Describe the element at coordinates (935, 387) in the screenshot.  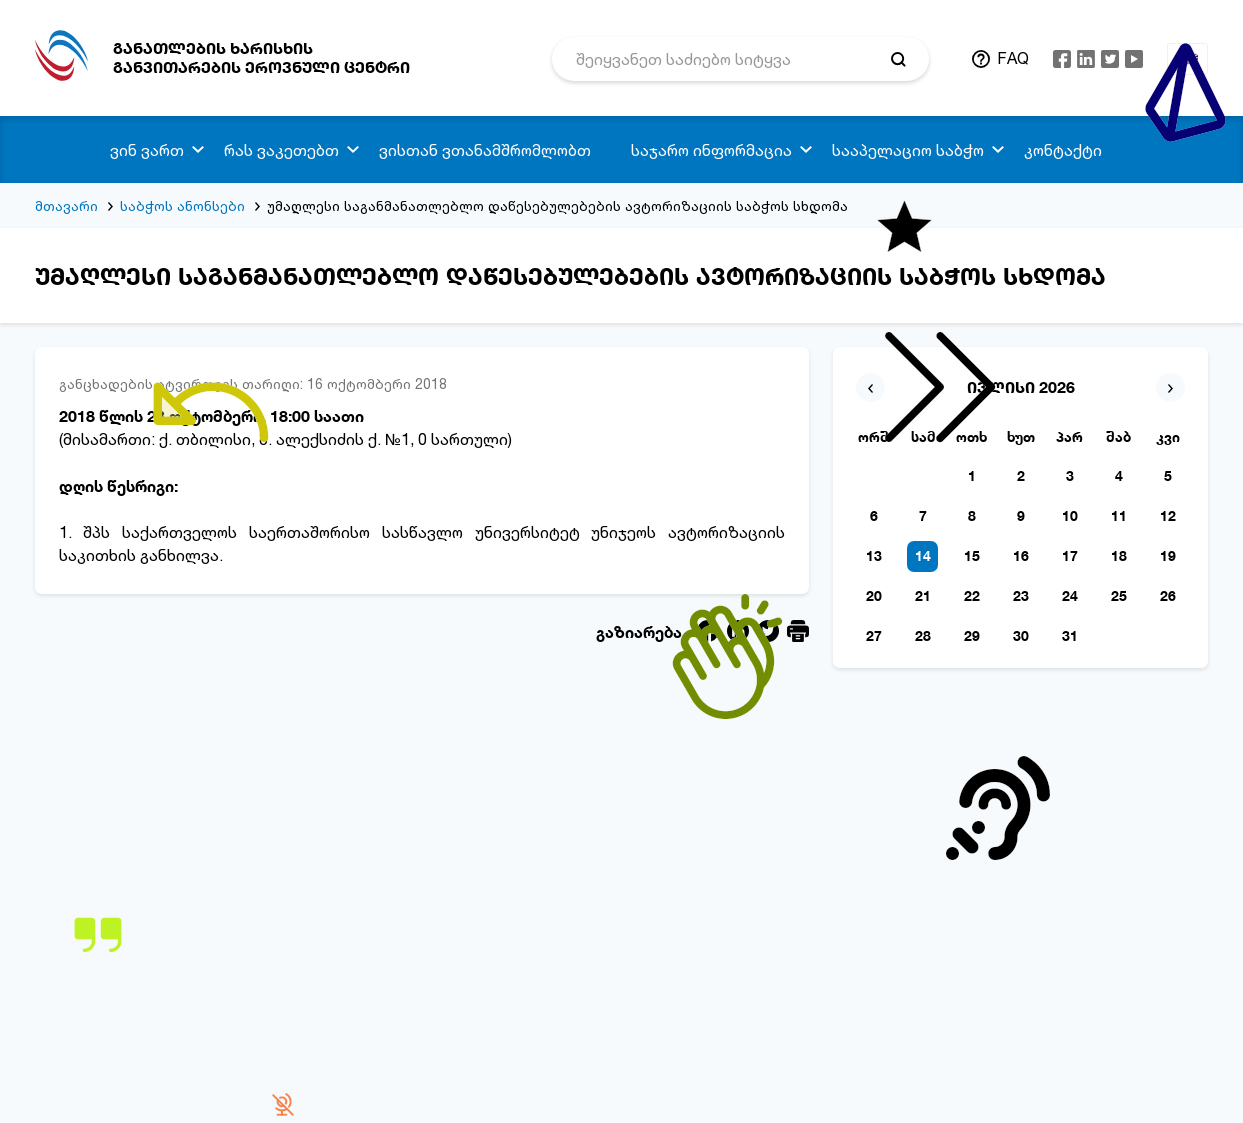
I see `skip forward or advance to next item` at that location.